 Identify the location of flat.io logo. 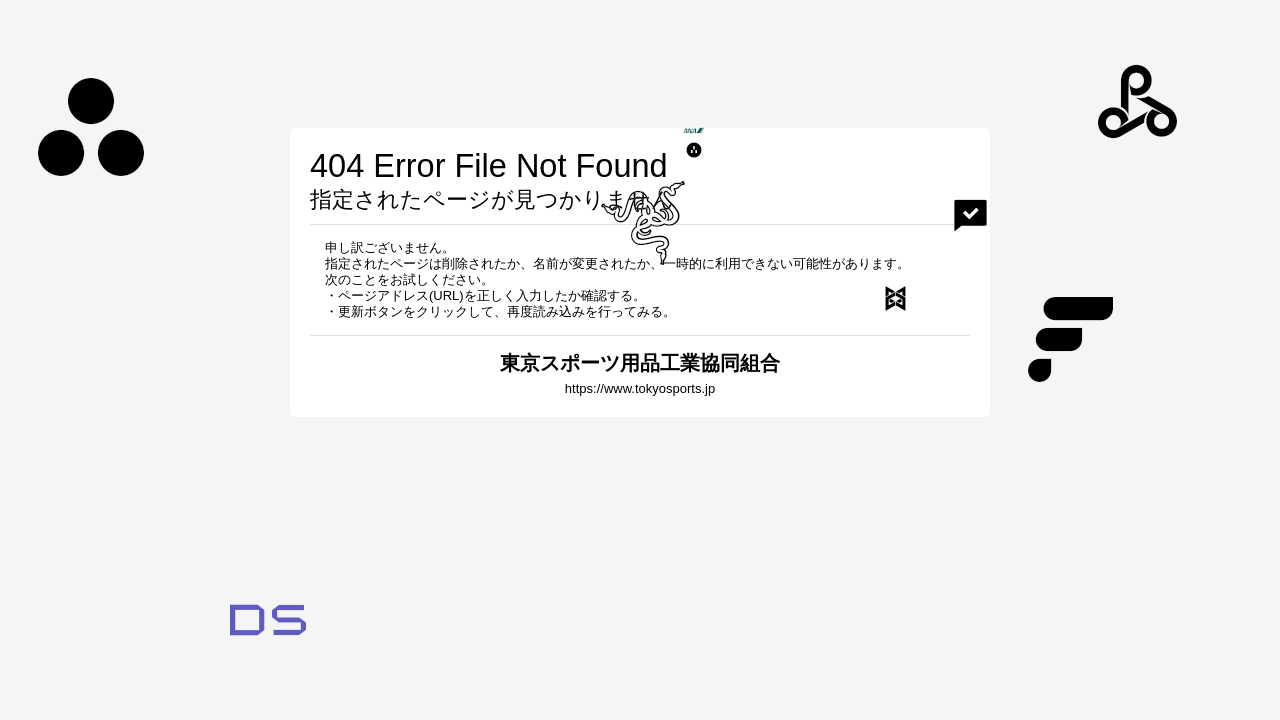
(1070, 339).